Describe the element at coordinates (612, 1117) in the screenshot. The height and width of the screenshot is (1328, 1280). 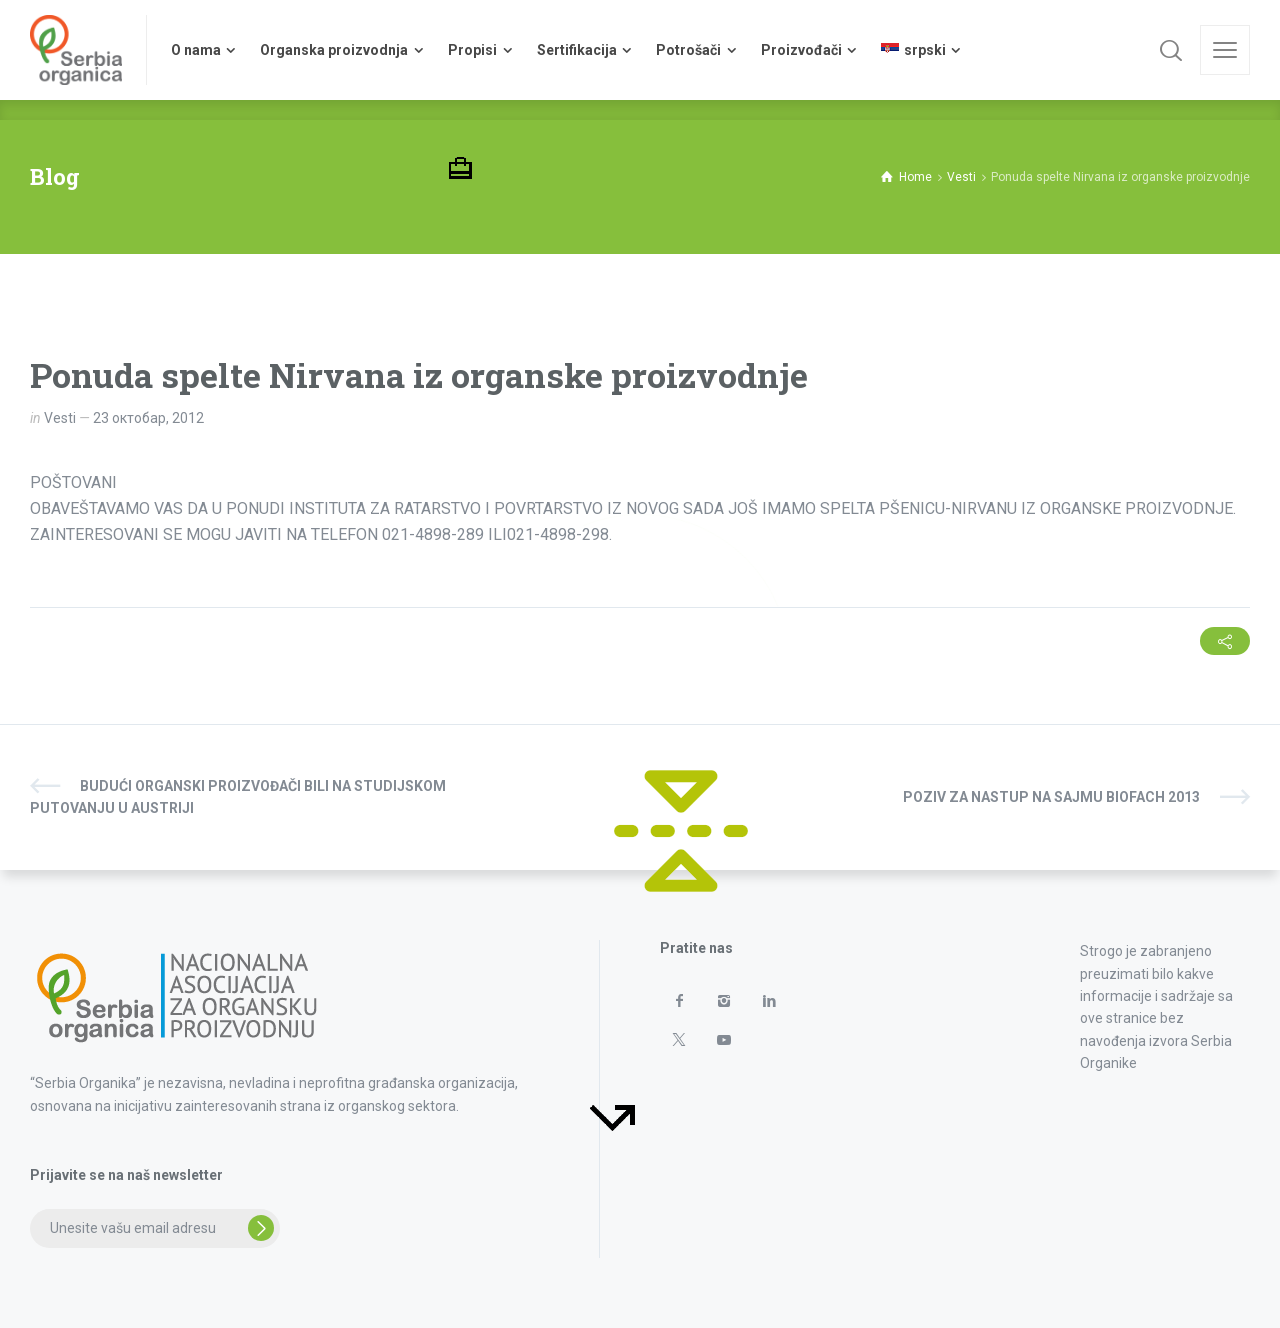
I see `indicates an outgoing call that wasn't answered` at that location.